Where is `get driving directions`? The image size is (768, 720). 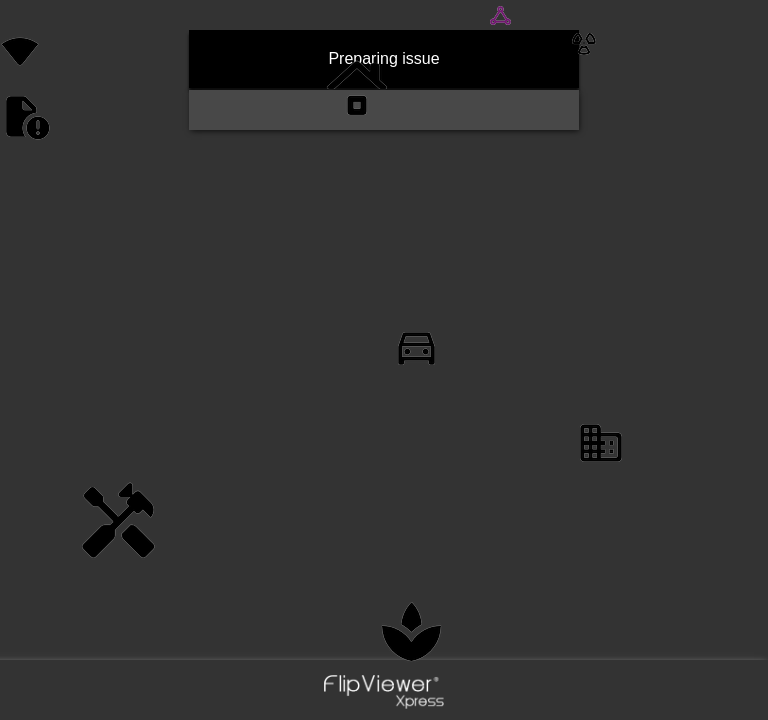
get driving directions is located at coordinates (416, 346).